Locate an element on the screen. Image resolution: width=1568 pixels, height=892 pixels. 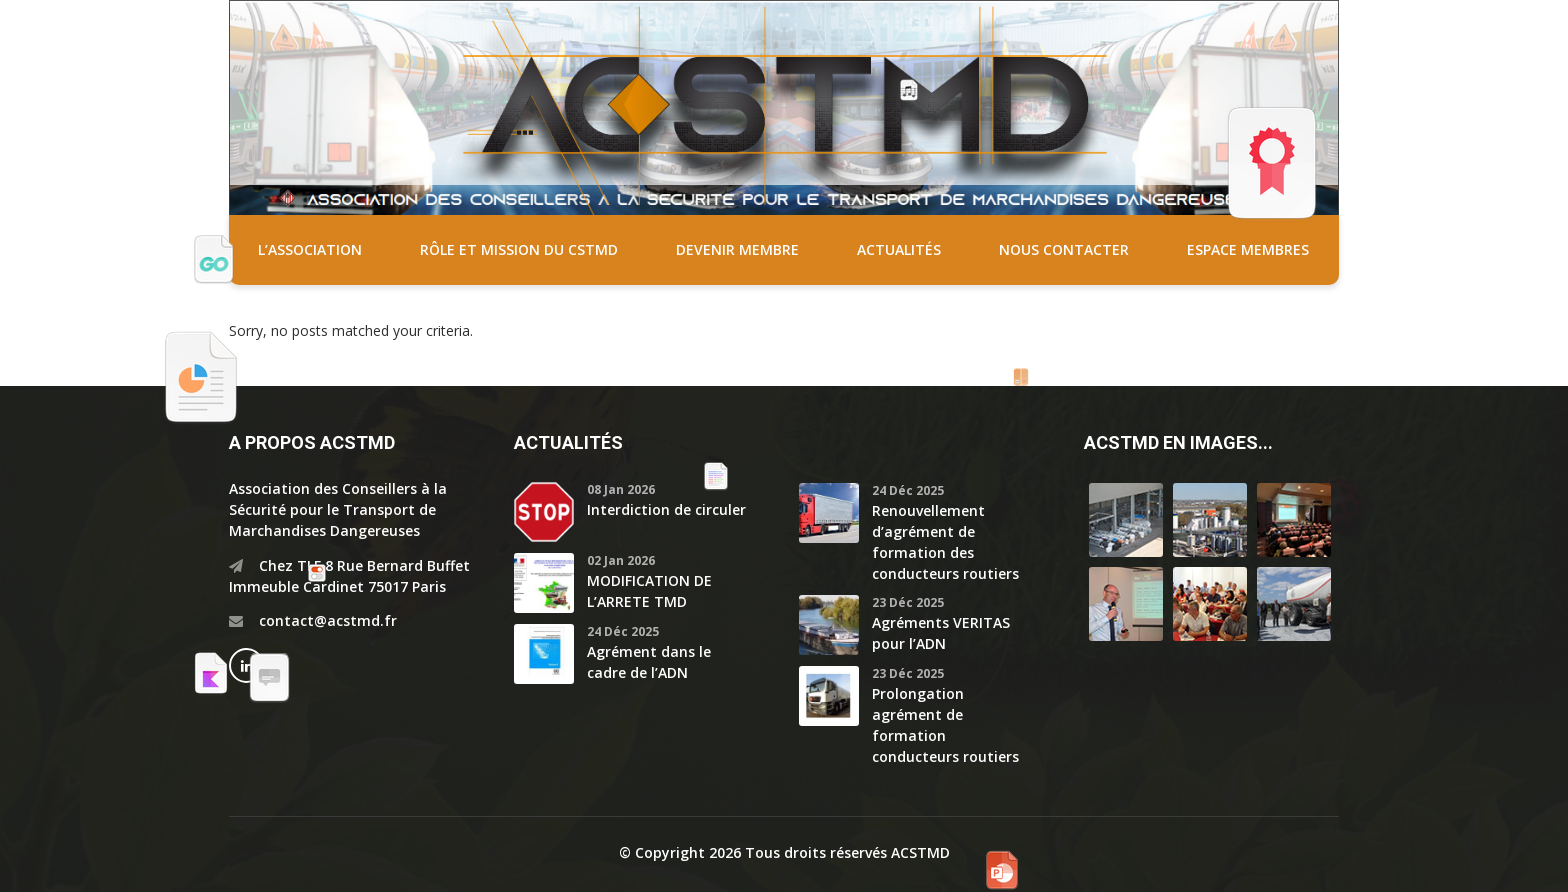
a Go programming language source file is located at coordinates (214, 259).